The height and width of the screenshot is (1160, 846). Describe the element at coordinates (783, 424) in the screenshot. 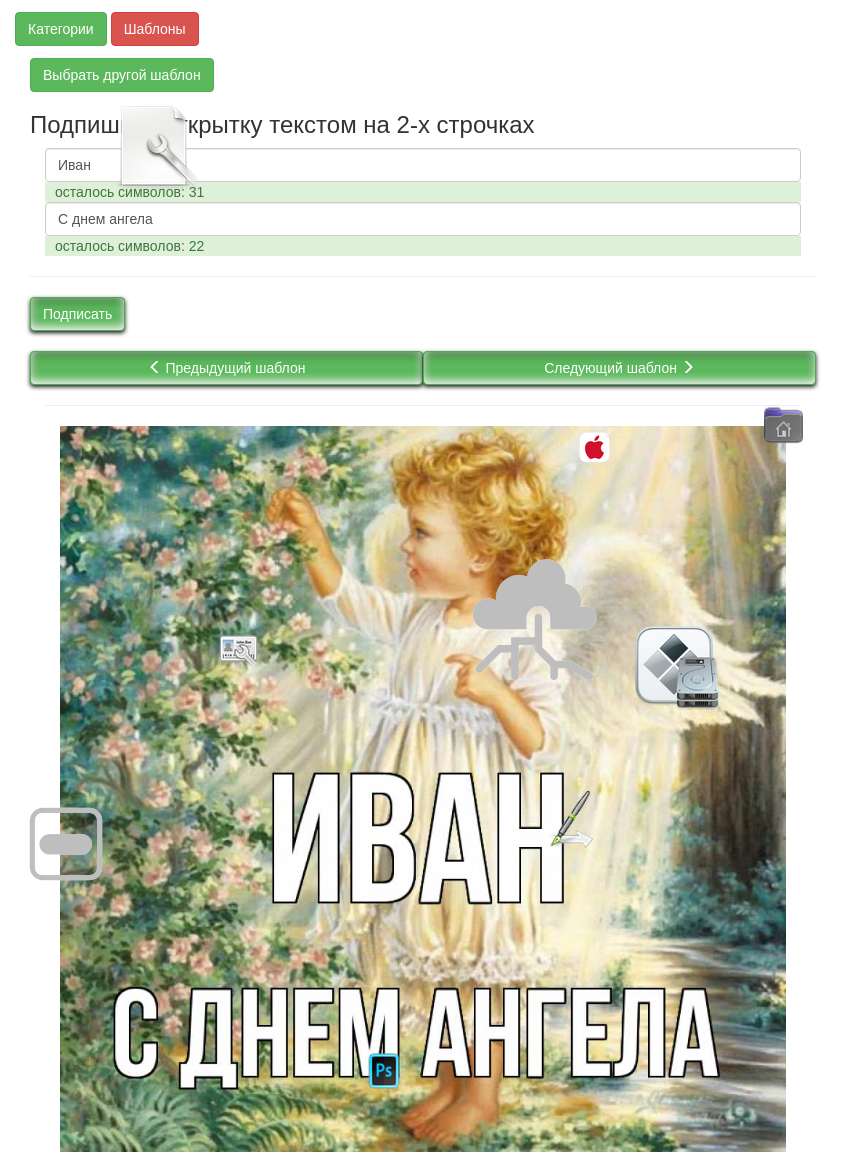

I see `access your home folder` at that location.